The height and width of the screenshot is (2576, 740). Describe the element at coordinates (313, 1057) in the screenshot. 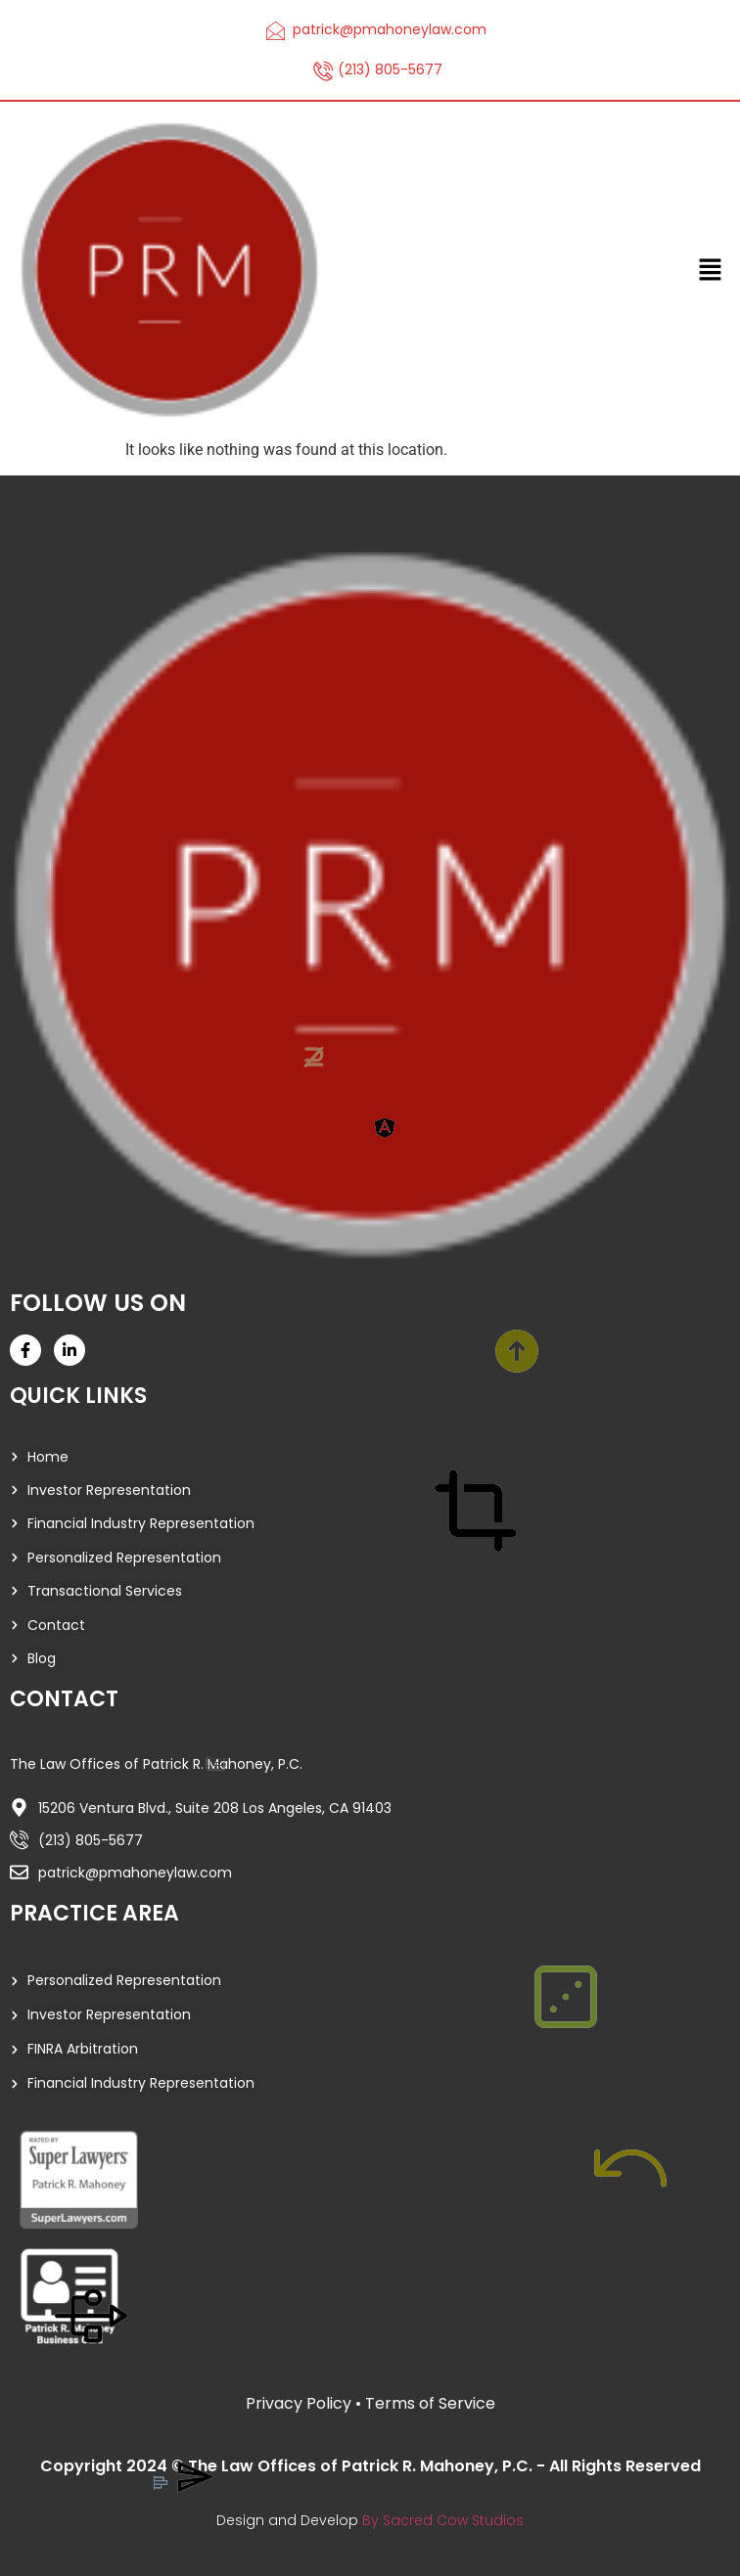

I see `indicates "not a superset of" in mathematical notation` at that location.